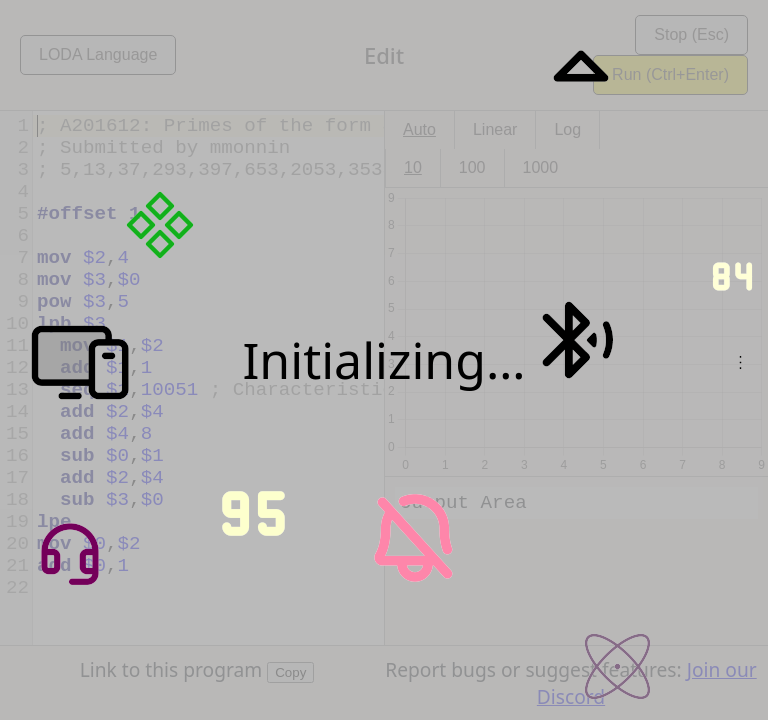  Describe the element at coordinates (577, 340) in the screenshot. I see `bluetooth audio device connected` at that location.